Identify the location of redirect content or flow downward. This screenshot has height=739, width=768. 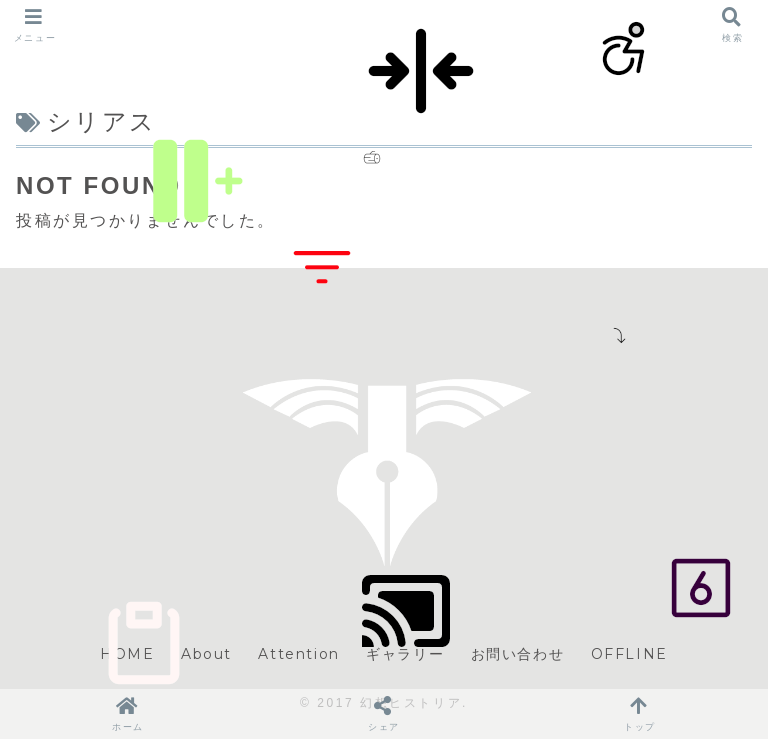
(619, 335).